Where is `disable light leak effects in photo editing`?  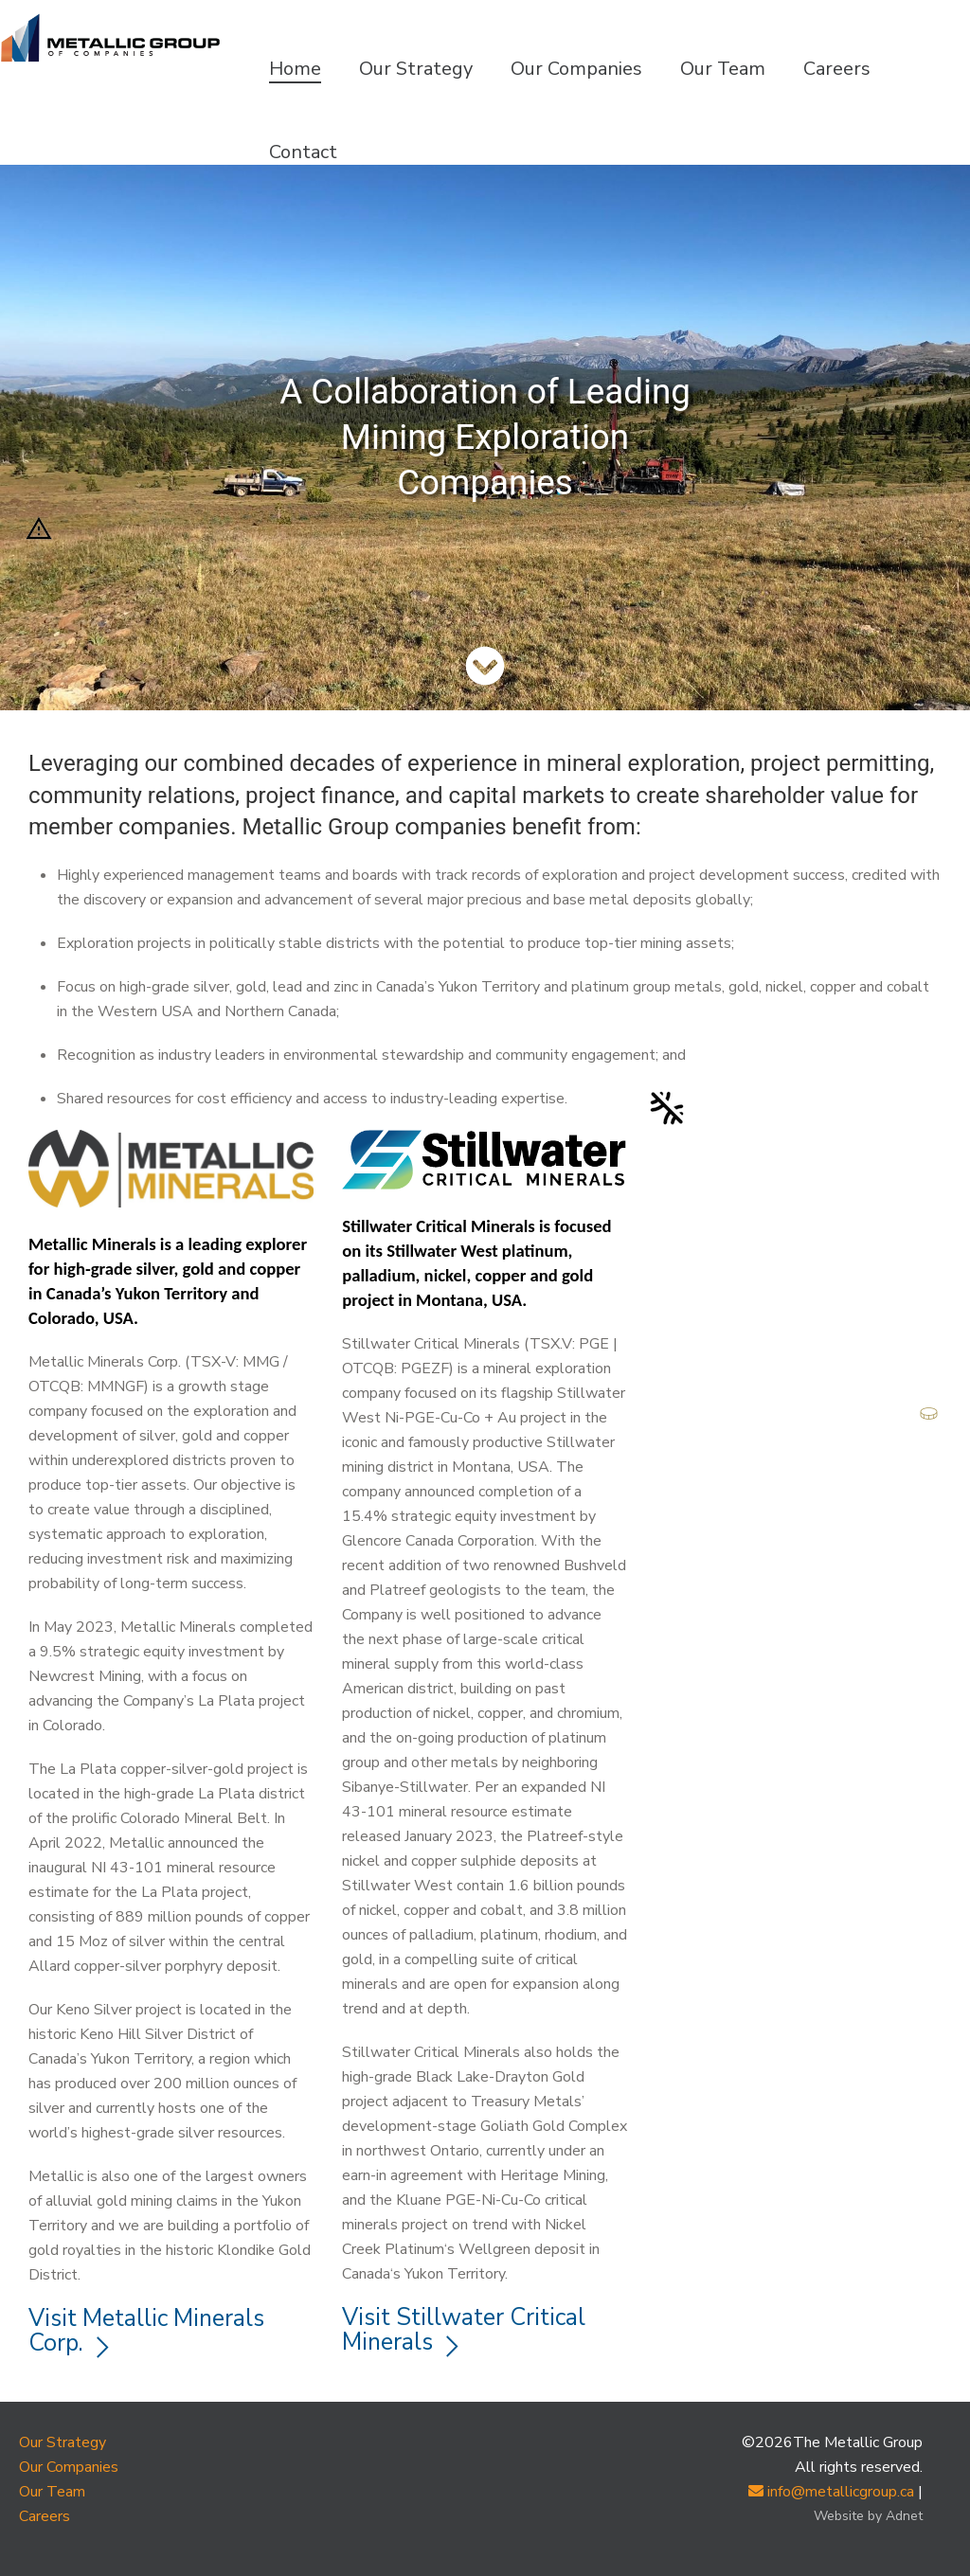 disable light leak effects in photo editing is located at coordinates (667, 1108).